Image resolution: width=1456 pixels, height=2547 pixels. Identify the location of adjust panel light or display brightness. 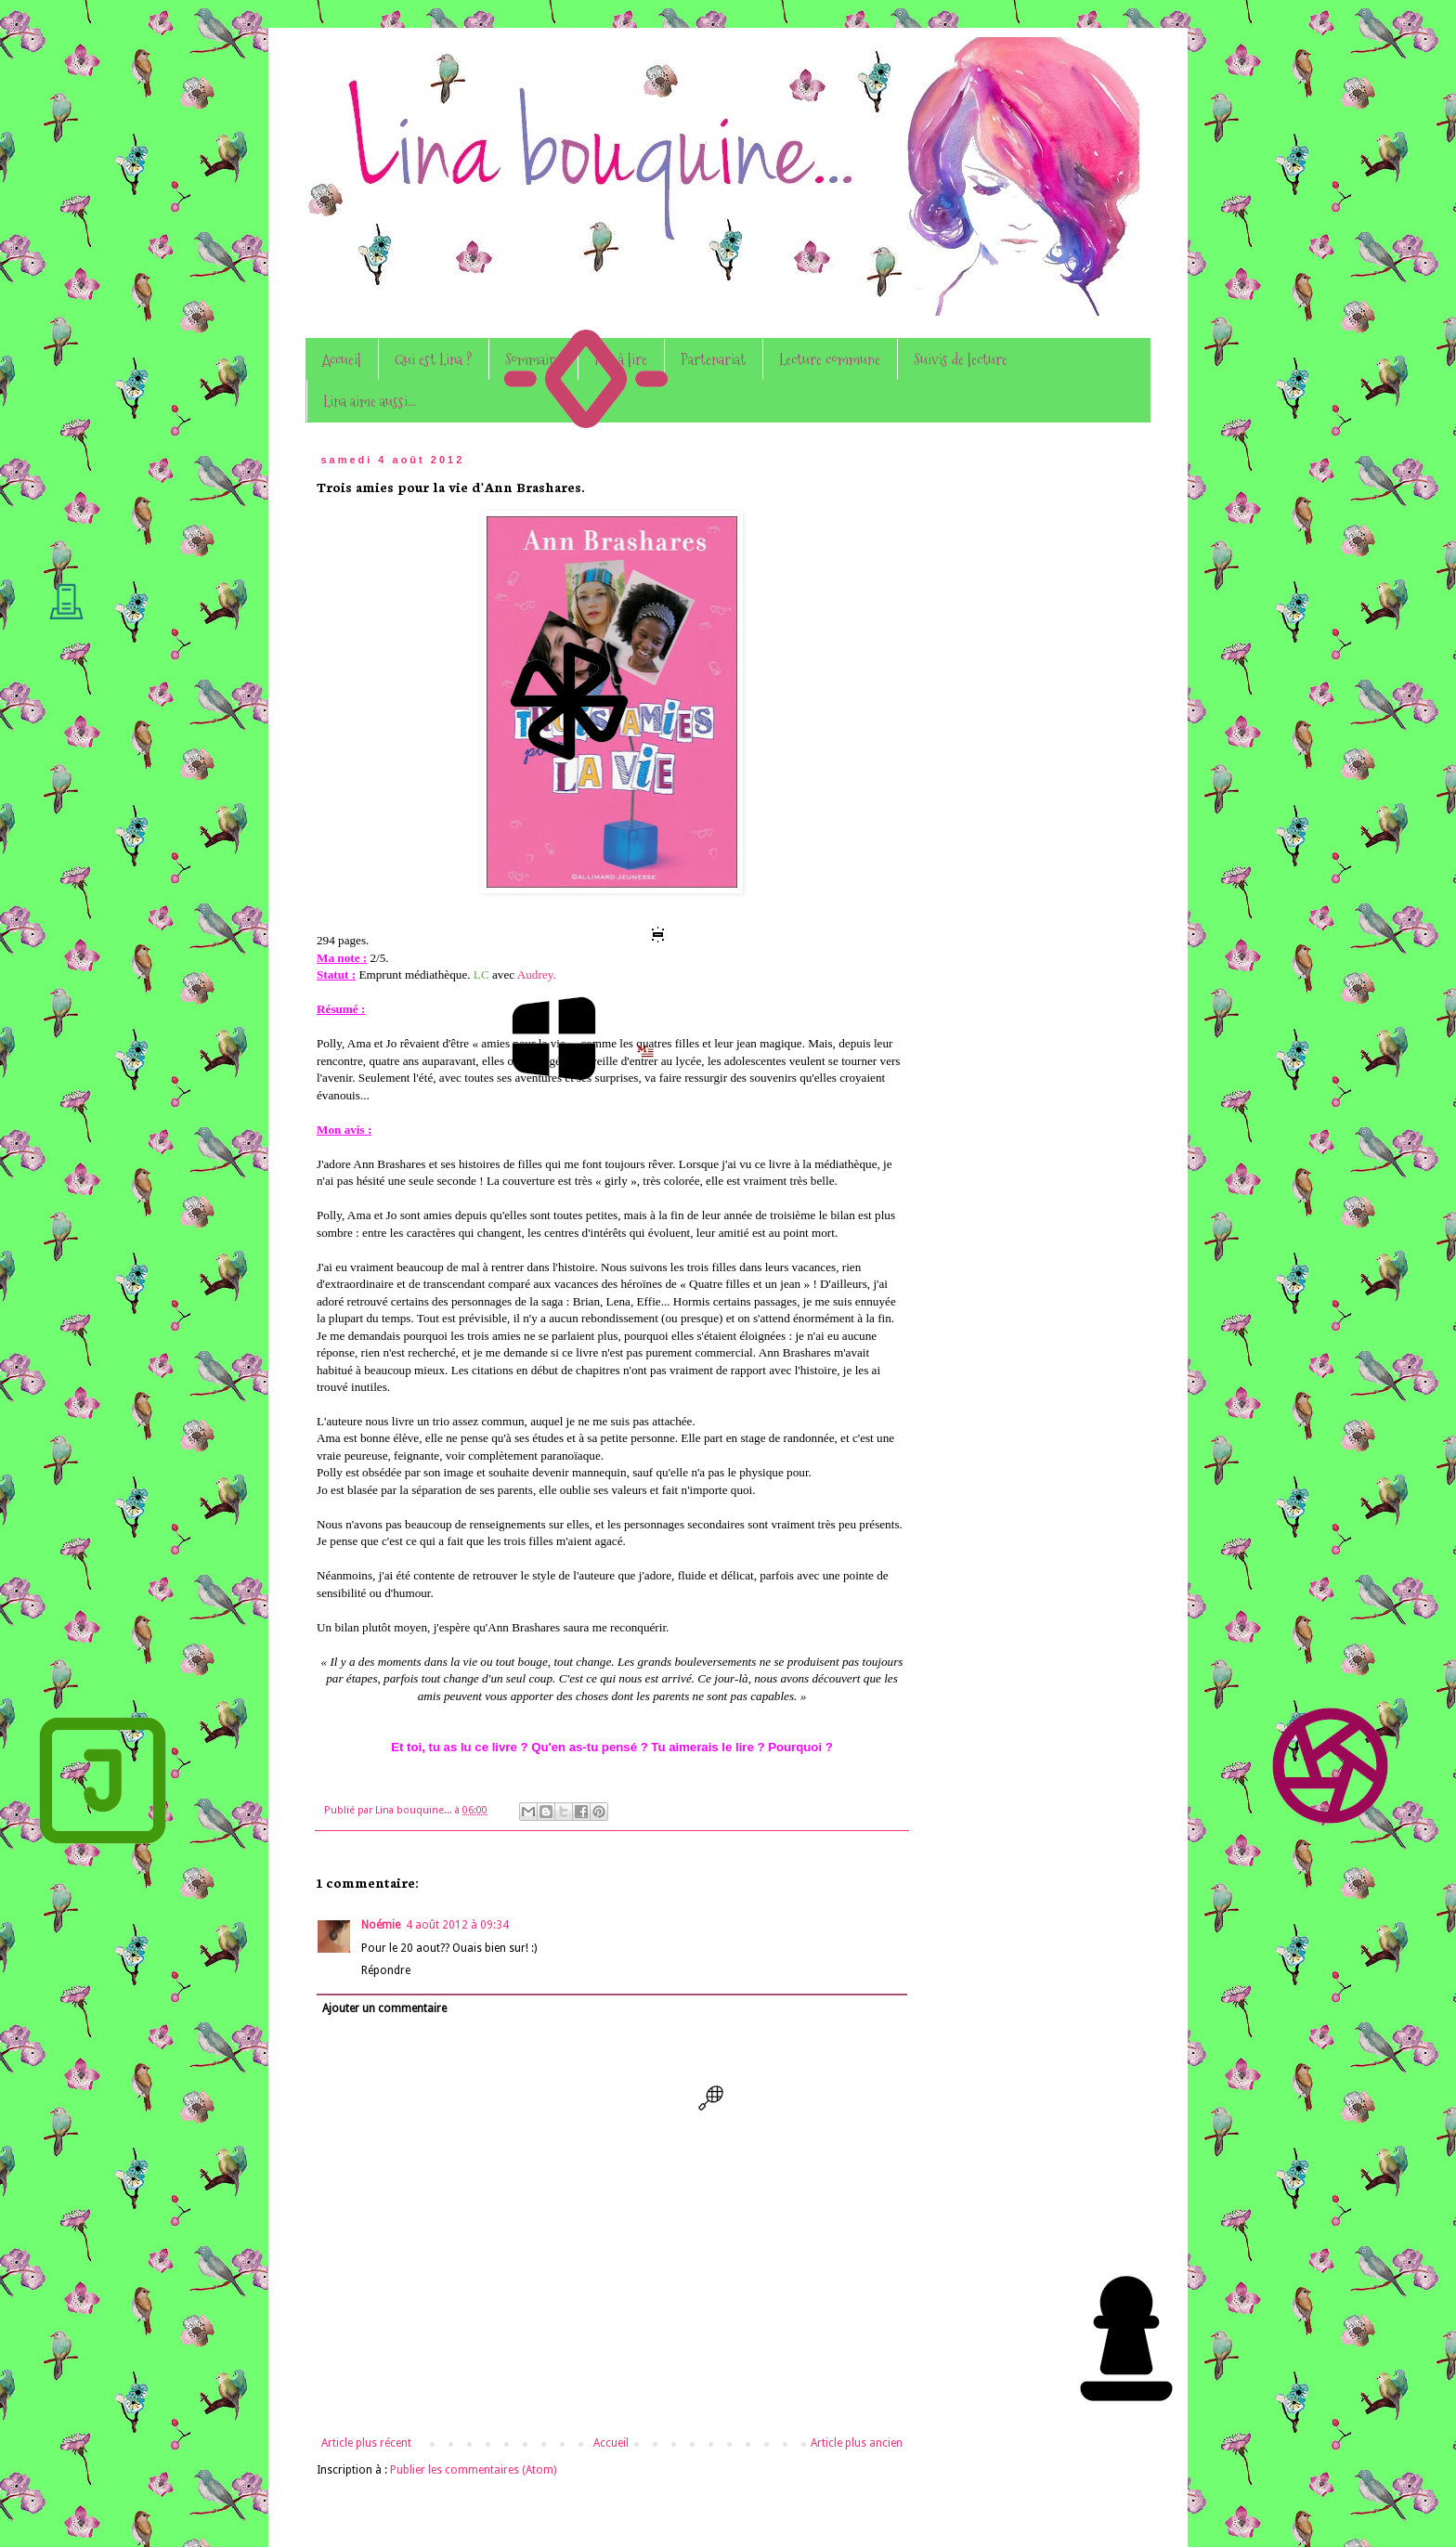
(657, 934).